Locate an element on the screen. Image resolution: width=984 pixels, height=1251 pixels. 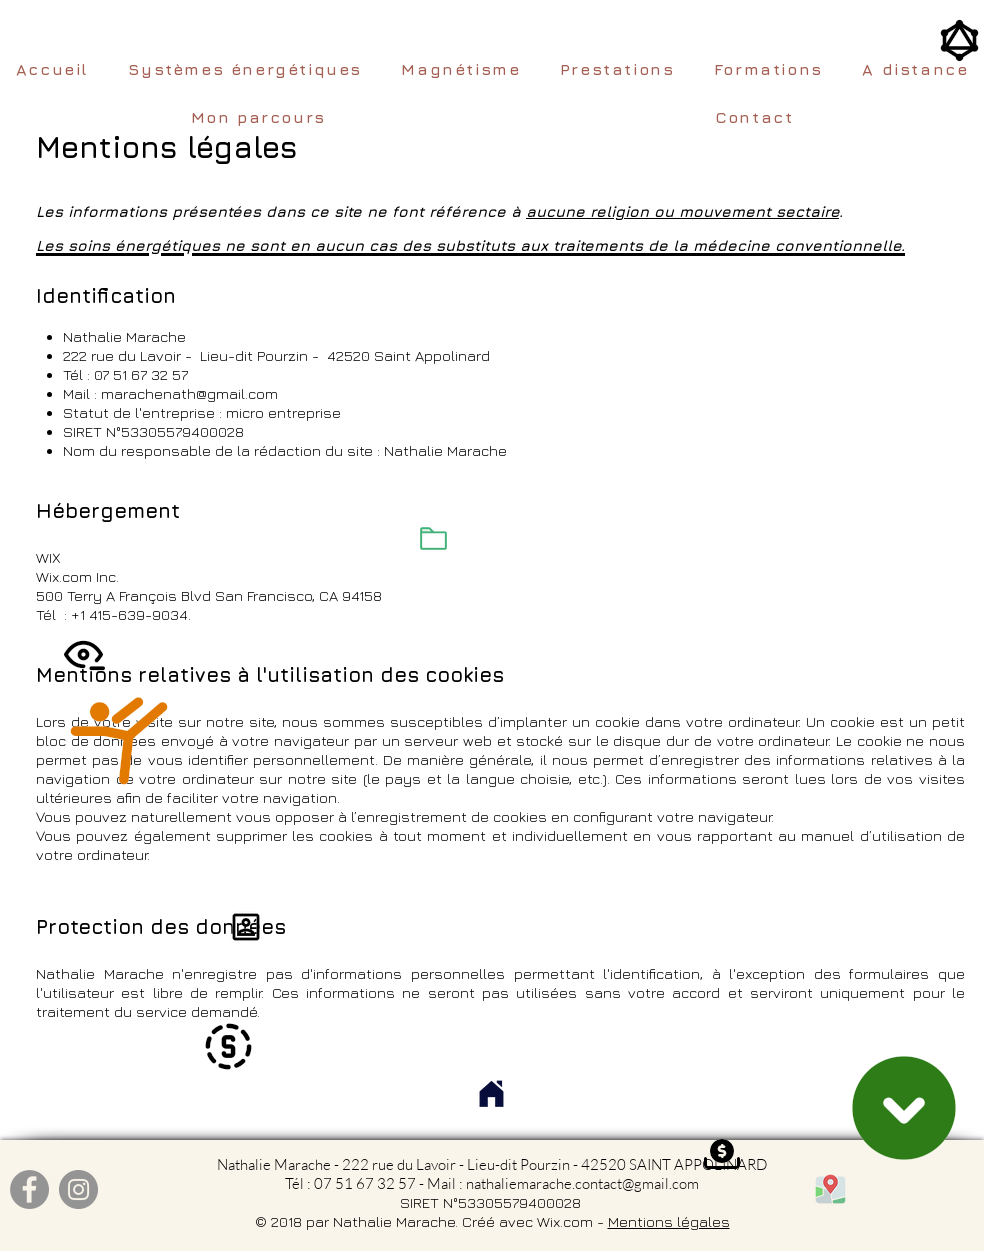
view gymnastics or fitness activities is located at coordinates (119, 736).